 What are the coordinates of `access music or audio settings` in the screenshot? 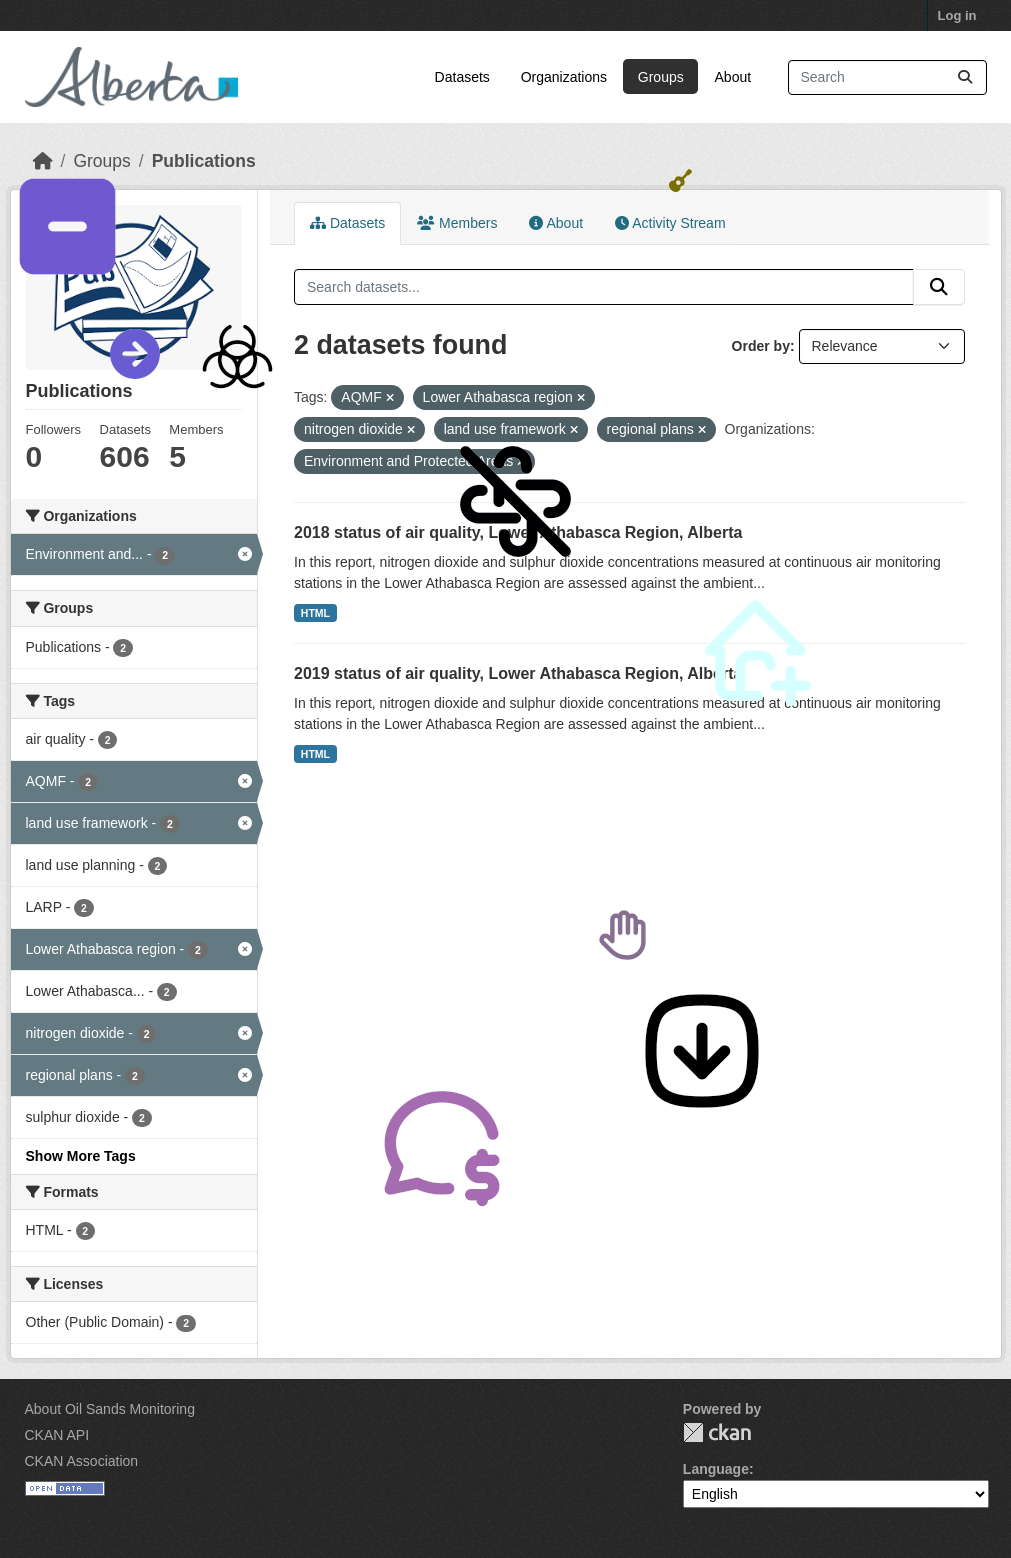 It's located at (680, 180).